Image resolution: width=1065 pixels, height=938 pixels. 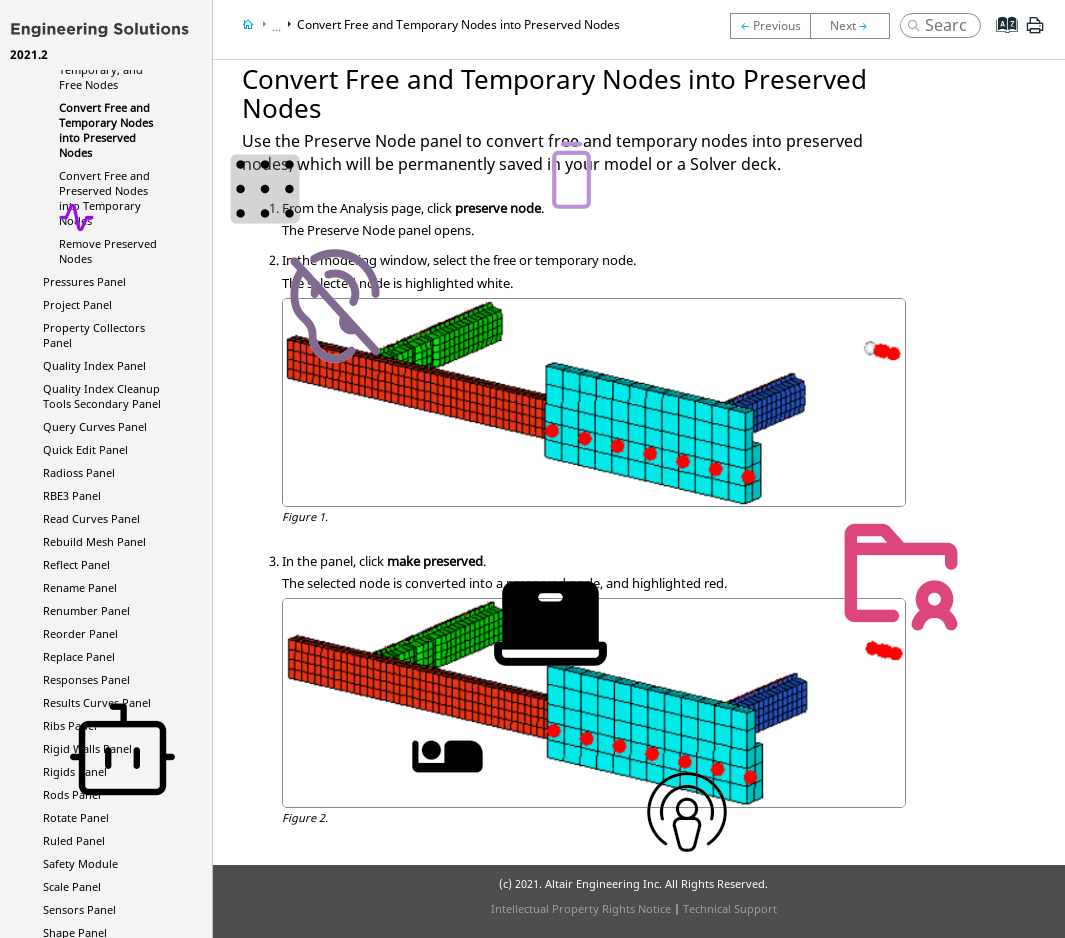 I want to click on view activity or health metrics, so click(x=76, y=217).